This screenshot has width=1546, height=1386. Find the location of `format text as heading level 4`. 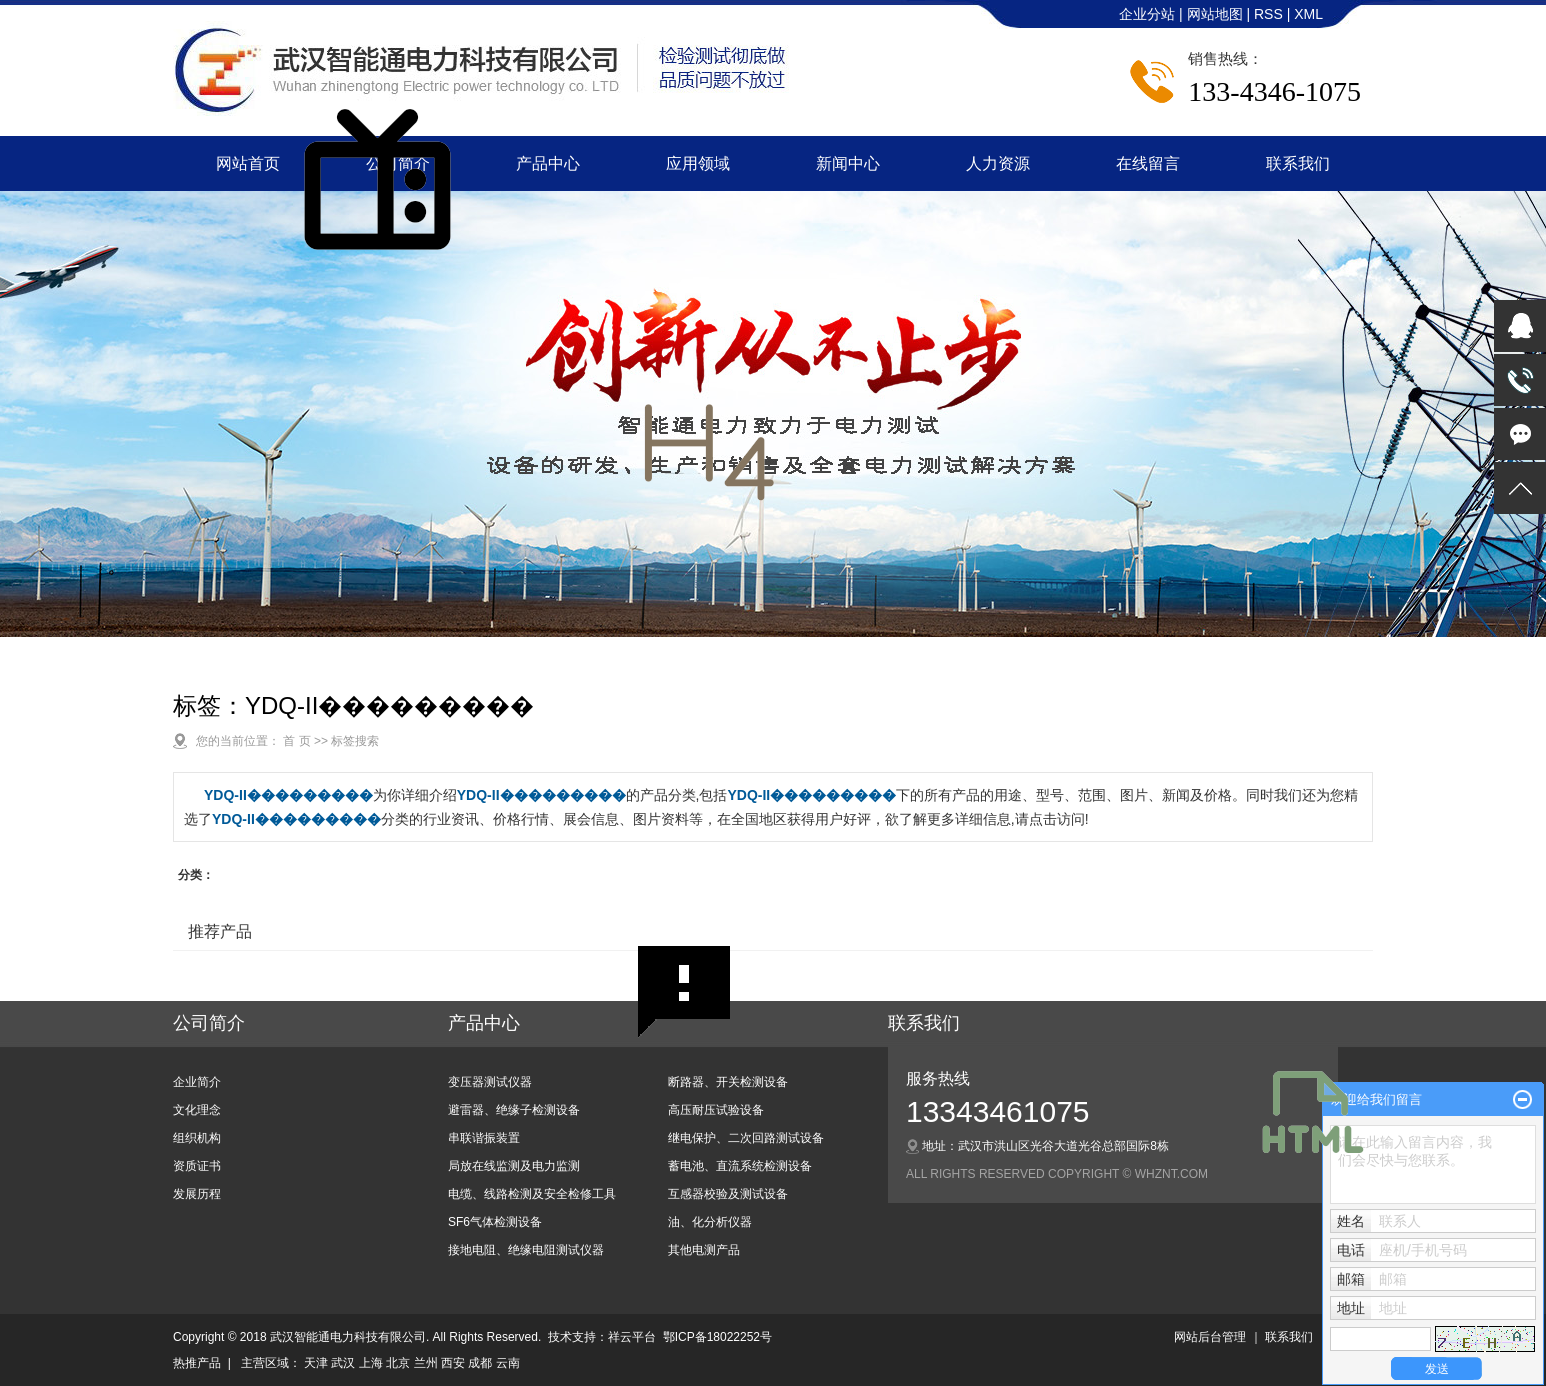

format text as heading level 4 is located at coordinates (700, 450).